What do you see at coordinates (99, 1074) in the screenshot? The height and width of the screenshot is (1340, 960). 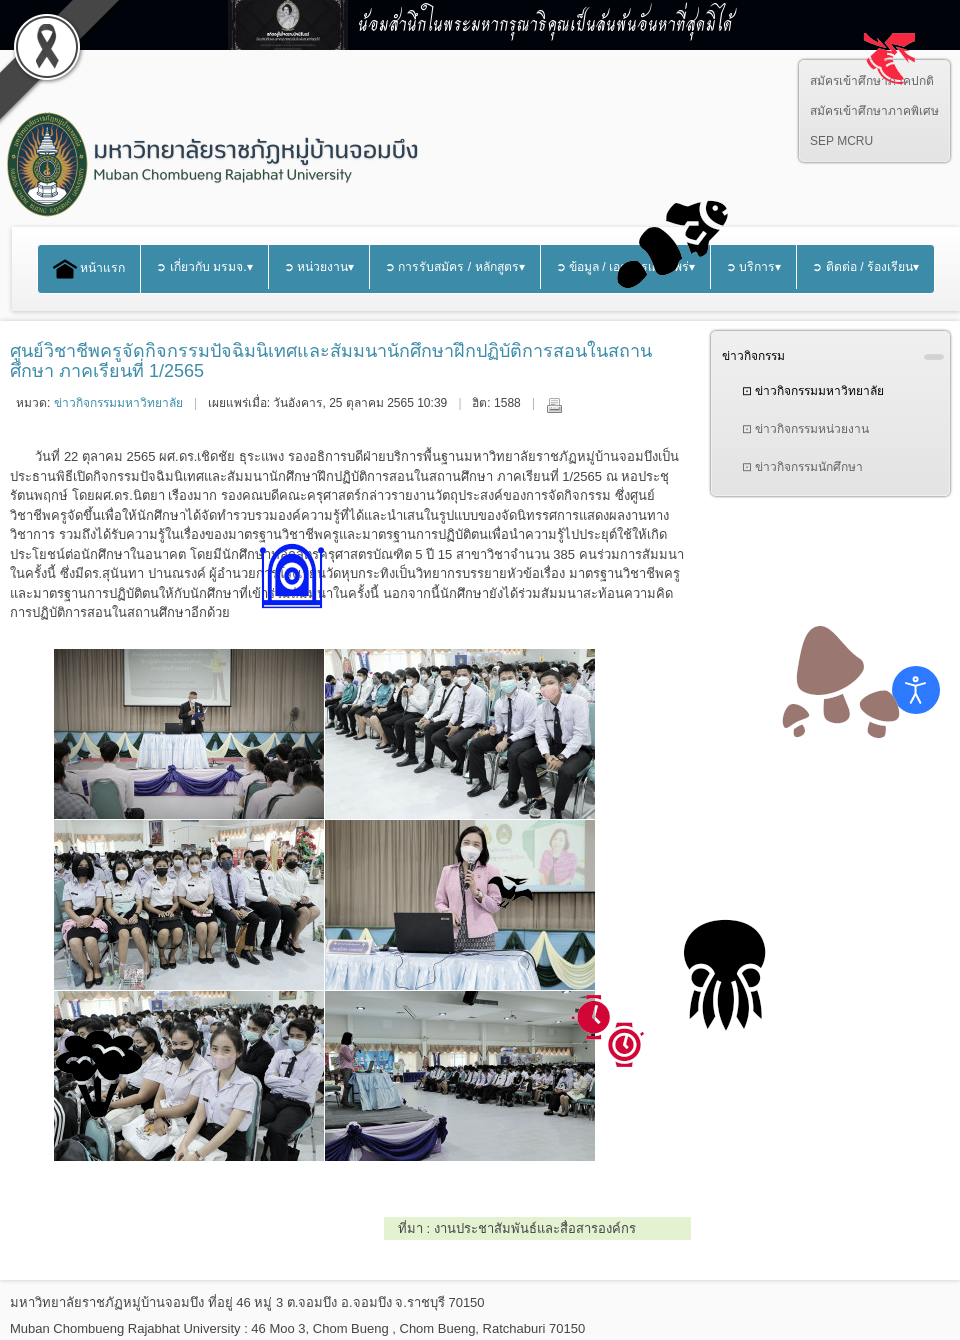 I see `select broccoli as an ingredient` at bounding box center [99, 1074].